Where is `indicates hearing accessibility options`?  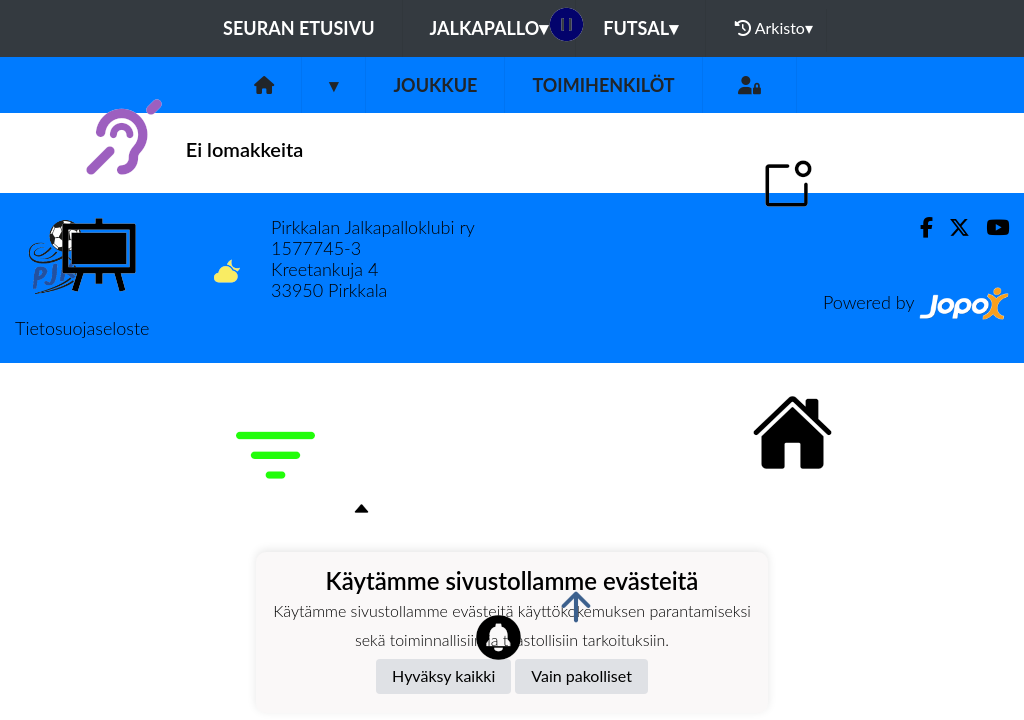 indicates hearing accessibility options is located at coordinates (124, 137).